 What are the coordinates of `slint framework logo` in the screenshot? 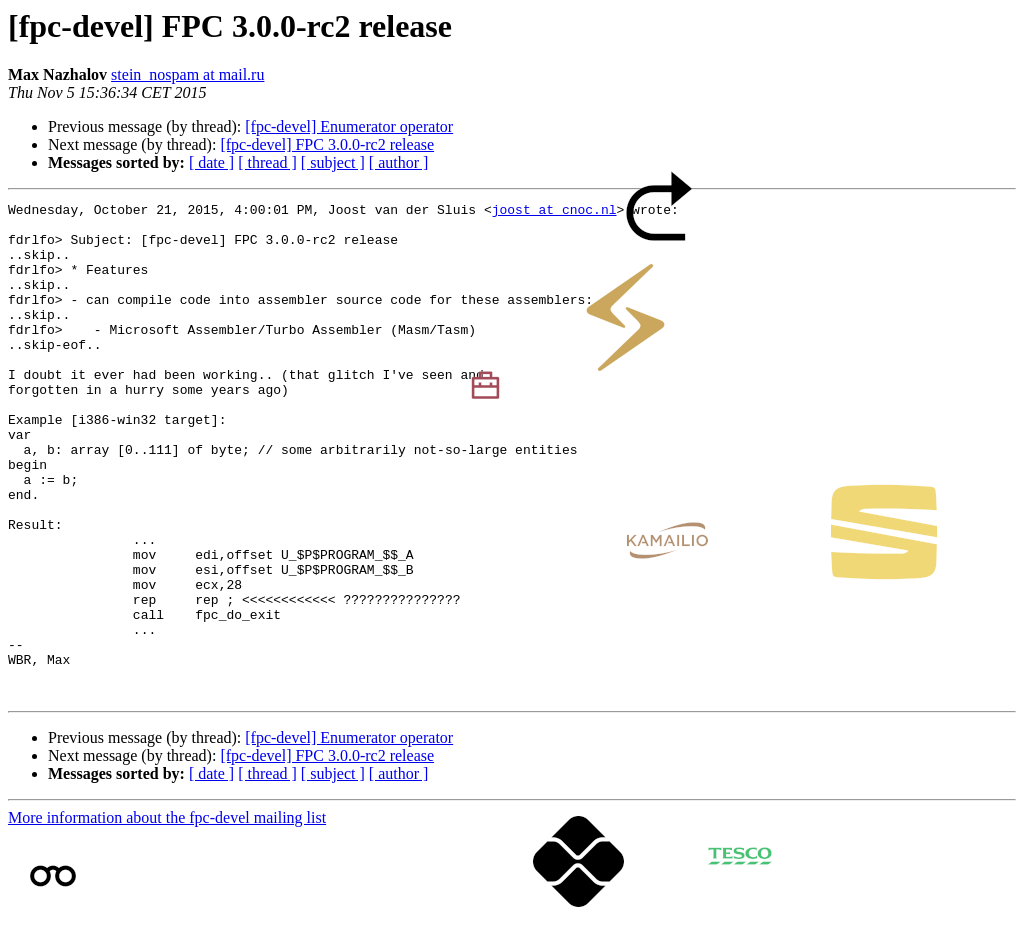 It's located at (625, 317).